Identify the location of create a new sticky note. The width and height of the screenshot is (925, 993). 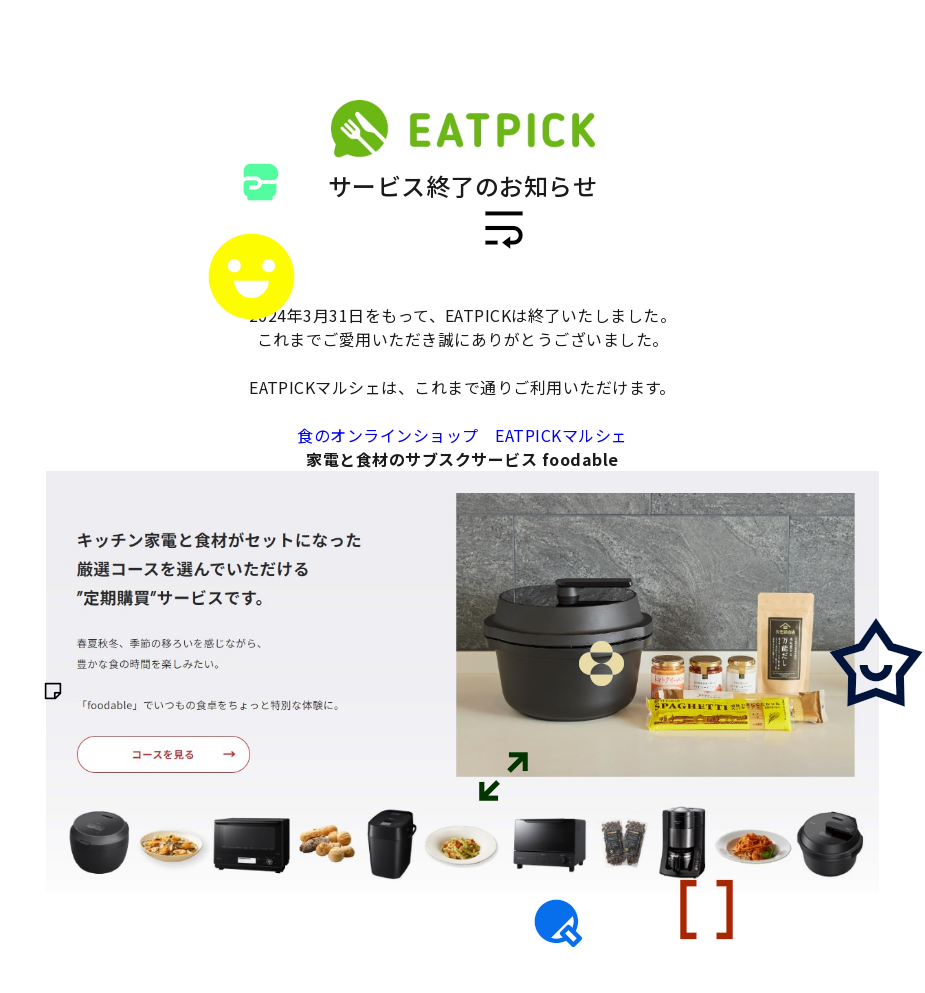
(53, 691).